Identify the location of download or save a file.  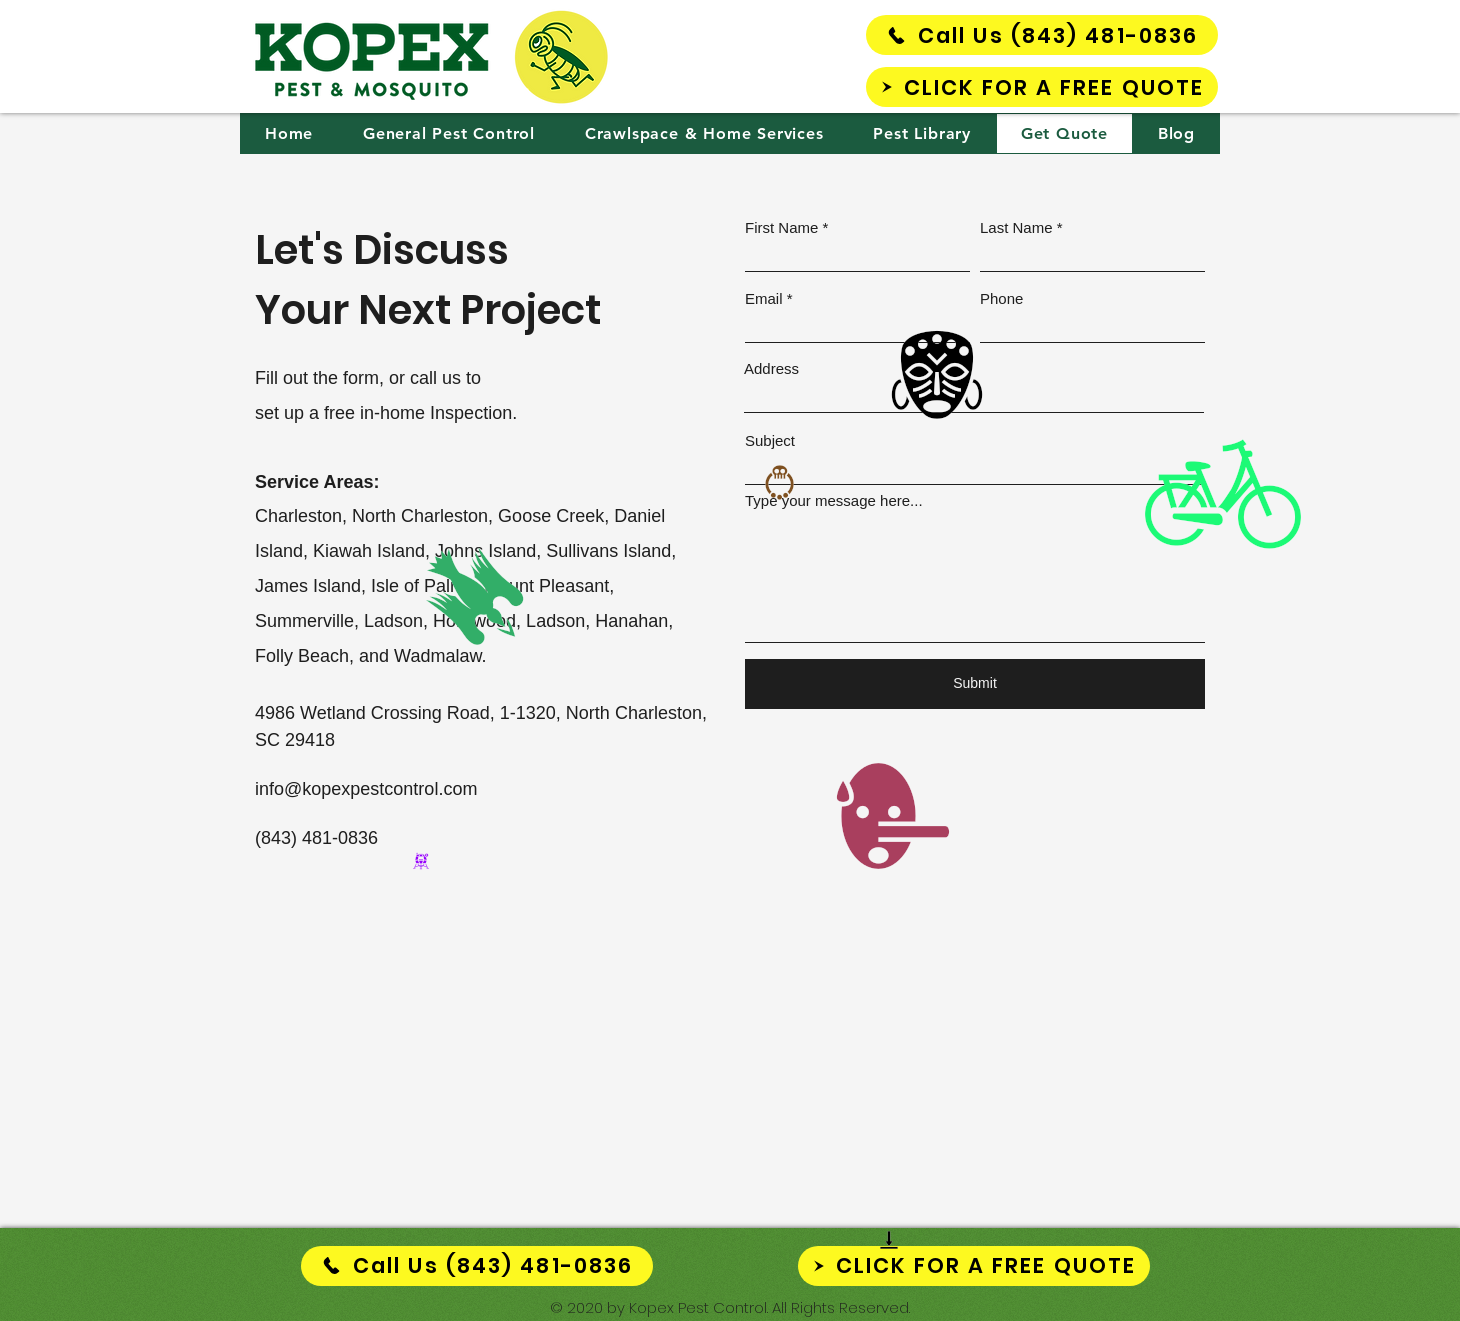
(889, 1240).